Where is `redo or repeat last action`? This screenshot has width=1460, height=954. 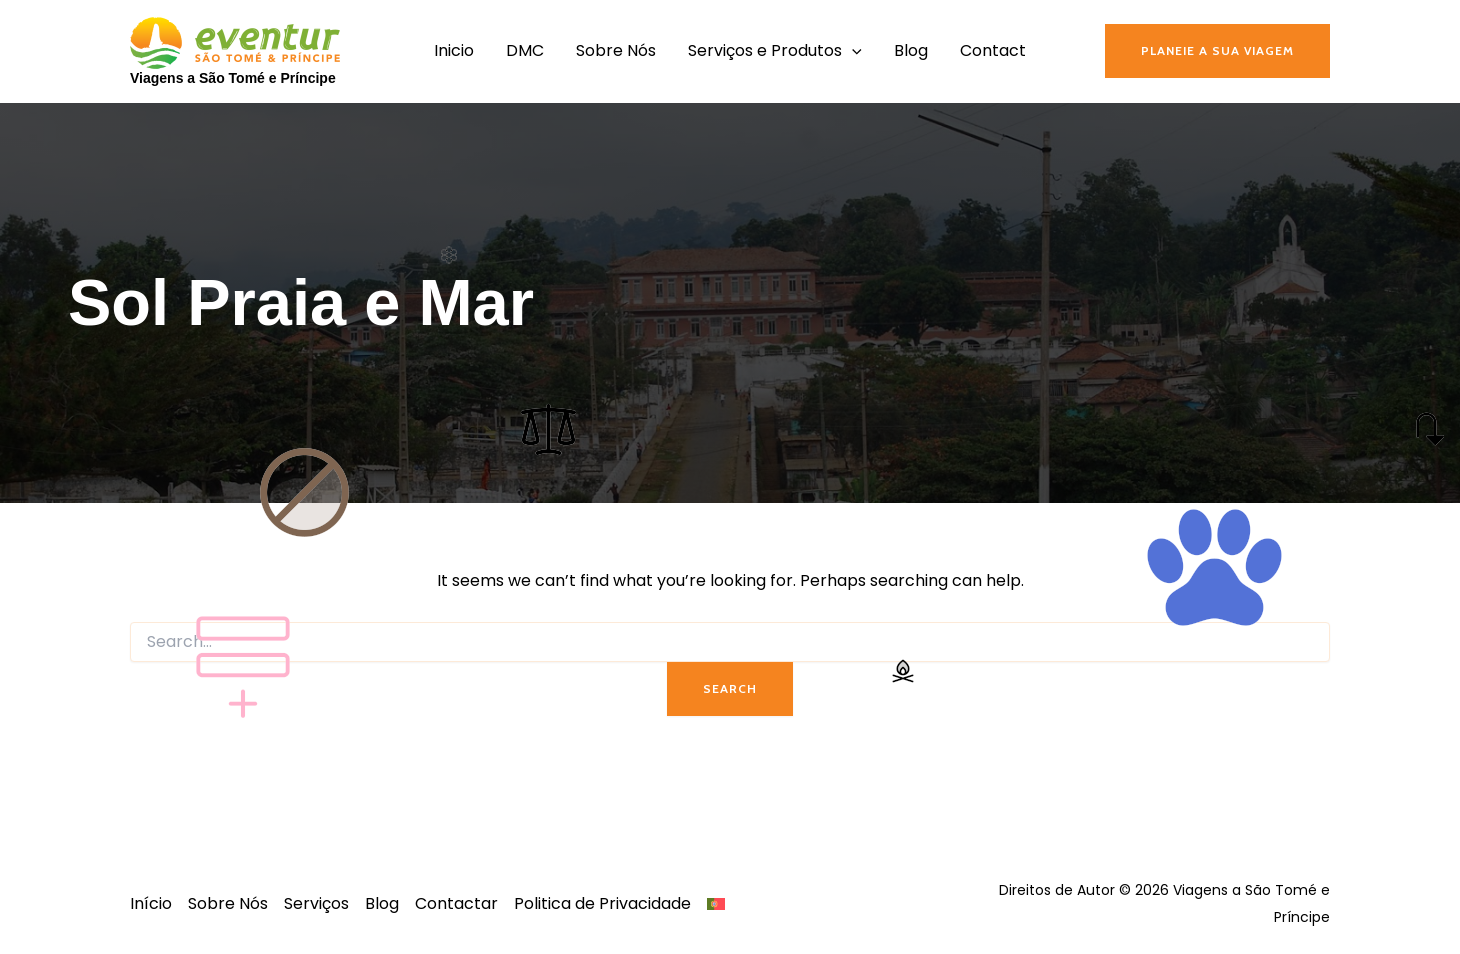 redo or repeat last action is located at coordinates (1429, 429).